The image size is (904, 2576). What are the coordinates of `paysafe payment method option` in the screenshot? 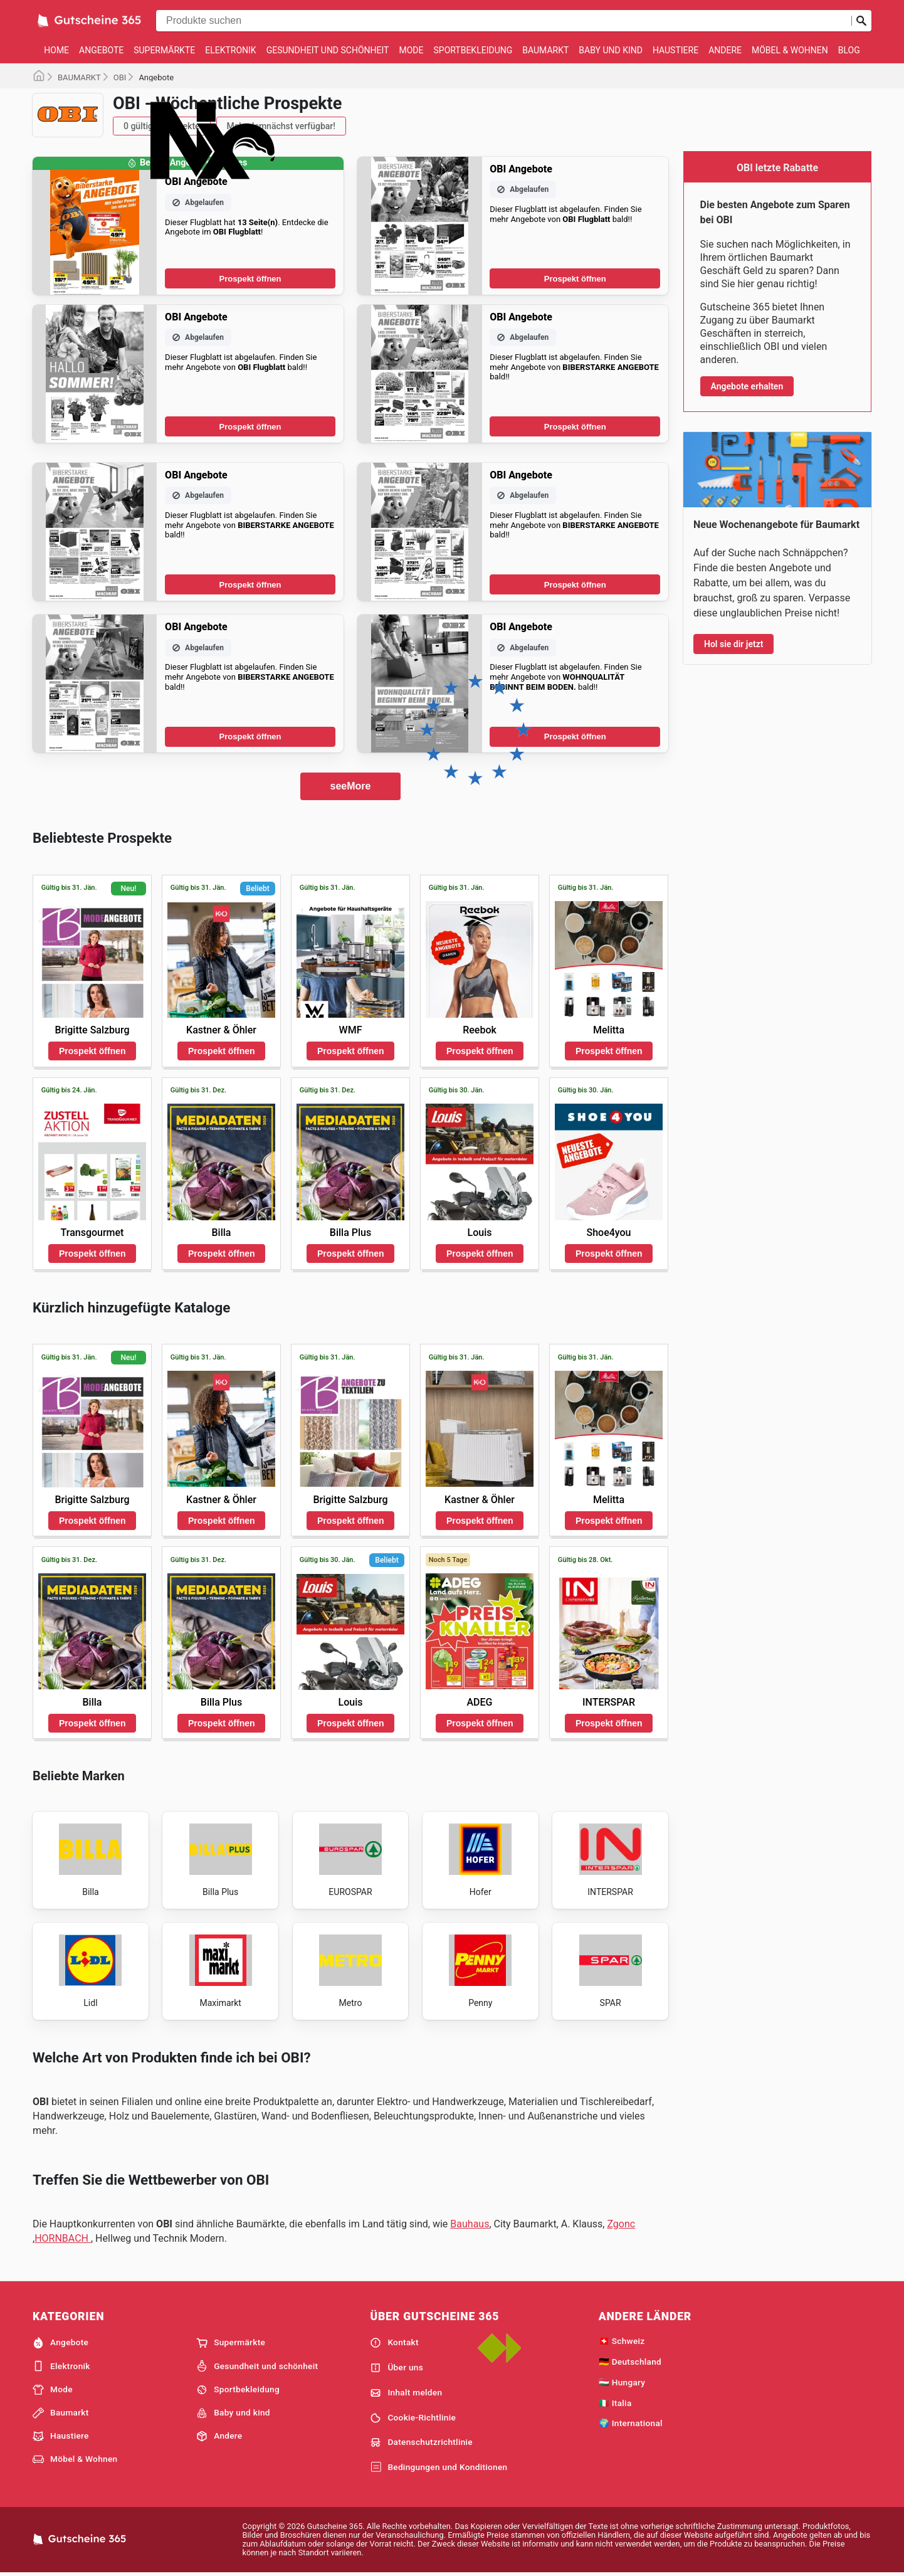 It's located at (499, 2348).